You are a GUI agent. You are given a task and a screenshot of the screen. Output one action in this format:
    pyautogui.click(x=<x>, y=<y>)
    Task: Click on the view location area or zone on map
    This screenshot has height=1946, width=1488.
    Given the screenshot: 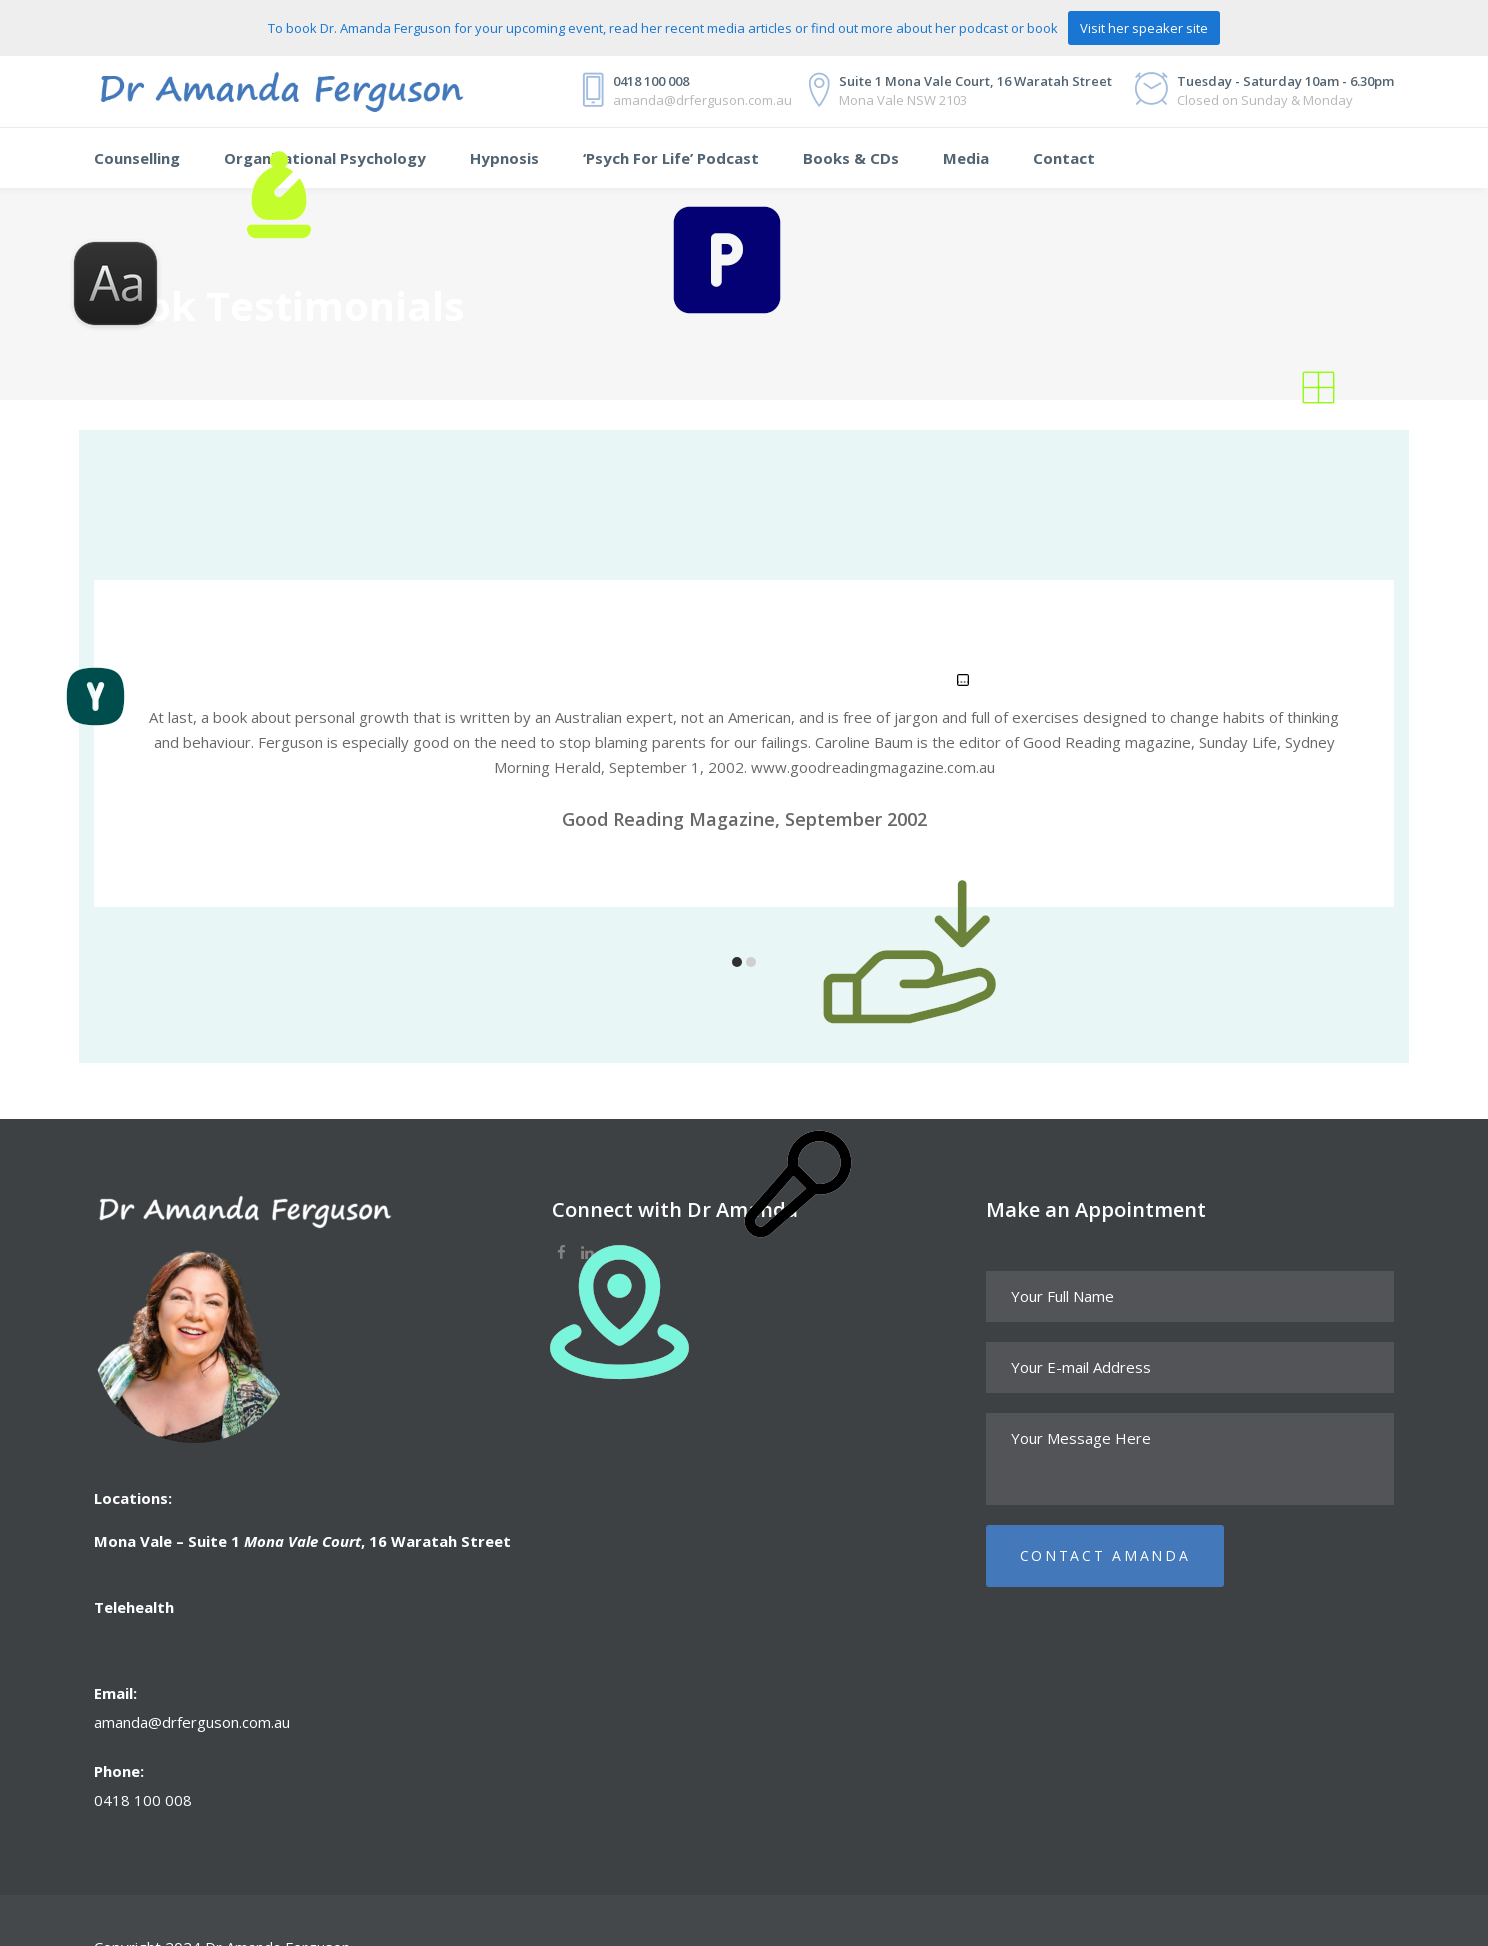 What is the action you would take?
    pyautogui.click(x=619, y=1314)
    